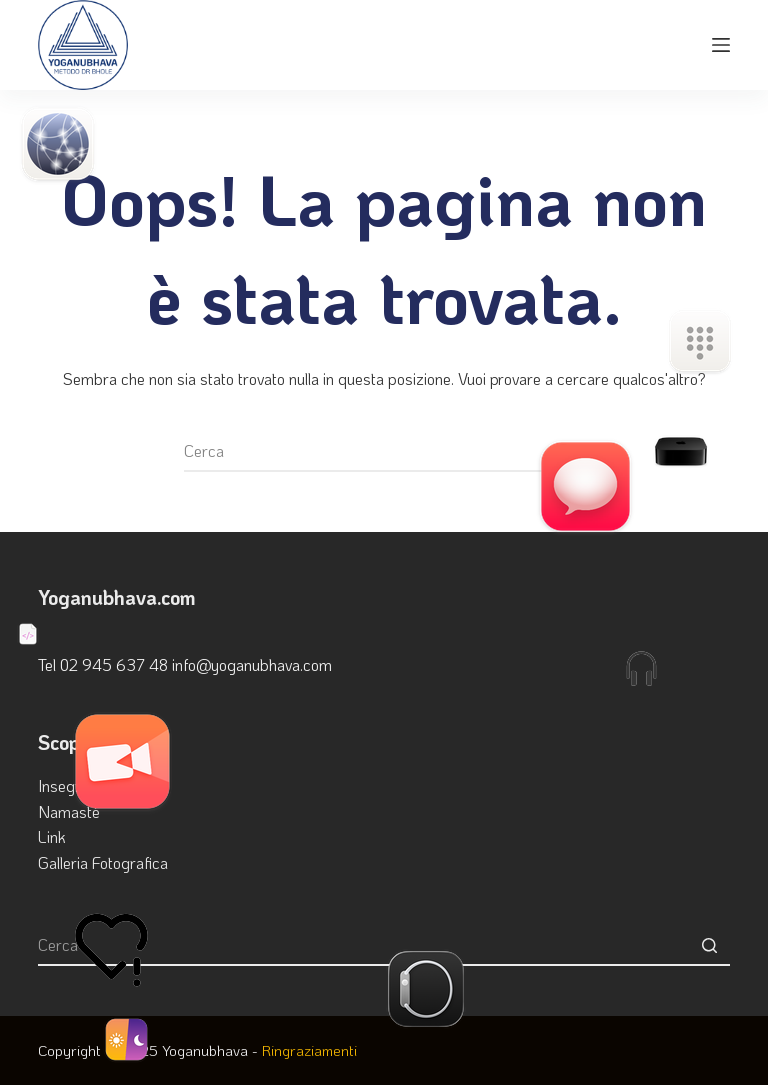 This screenshot has height=1085, width=768. What do you see at coordinates (58, 144) in the screenshot?
I see `access network file system or shared storage` at bounding box center [58, 144].